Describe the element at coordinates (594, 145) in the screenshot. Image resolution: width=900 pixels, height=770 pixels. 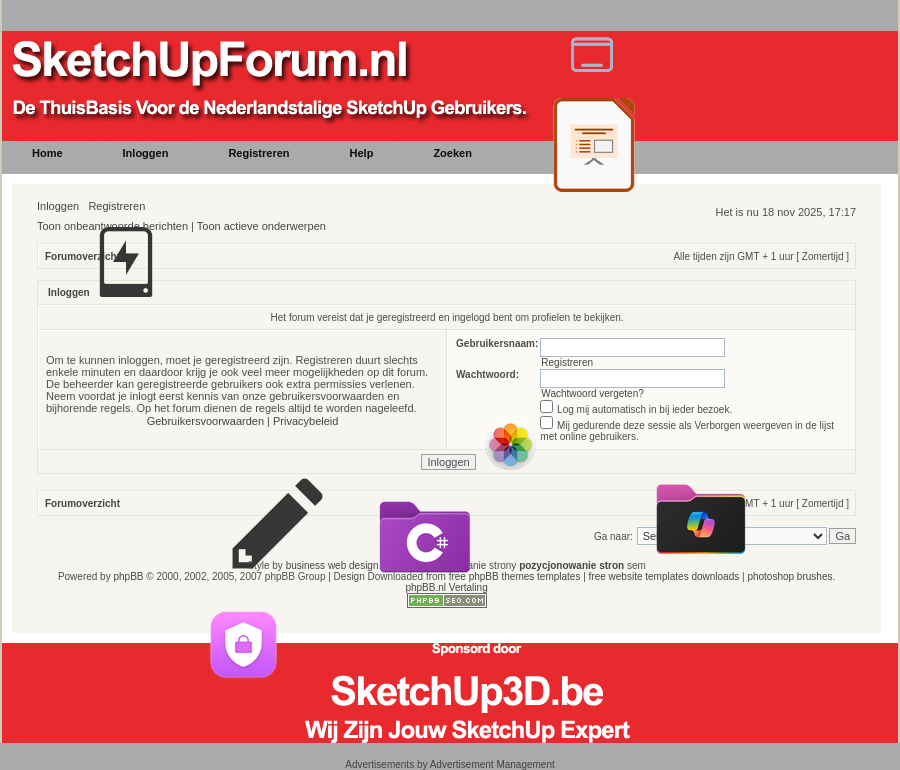
I see `open a libreoffice impress presentation file` at that location.